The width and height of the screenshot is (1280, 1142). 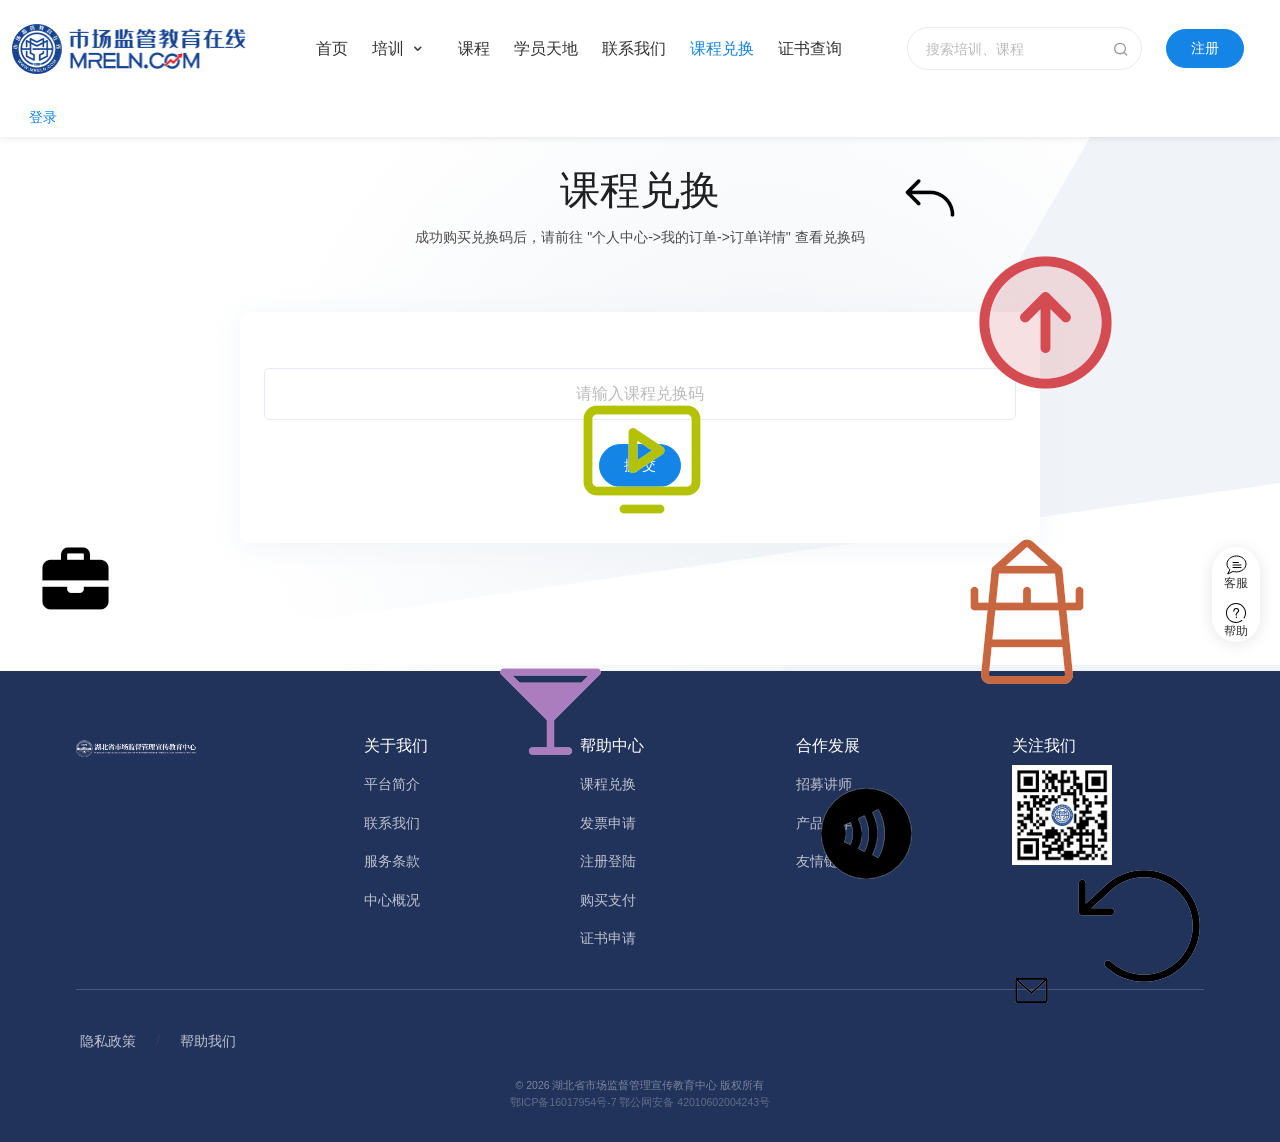 What do you see at coordinates (1045, 322) in the screenshot?
I see `scroll to top of page` at bounding box center [1045, 322].